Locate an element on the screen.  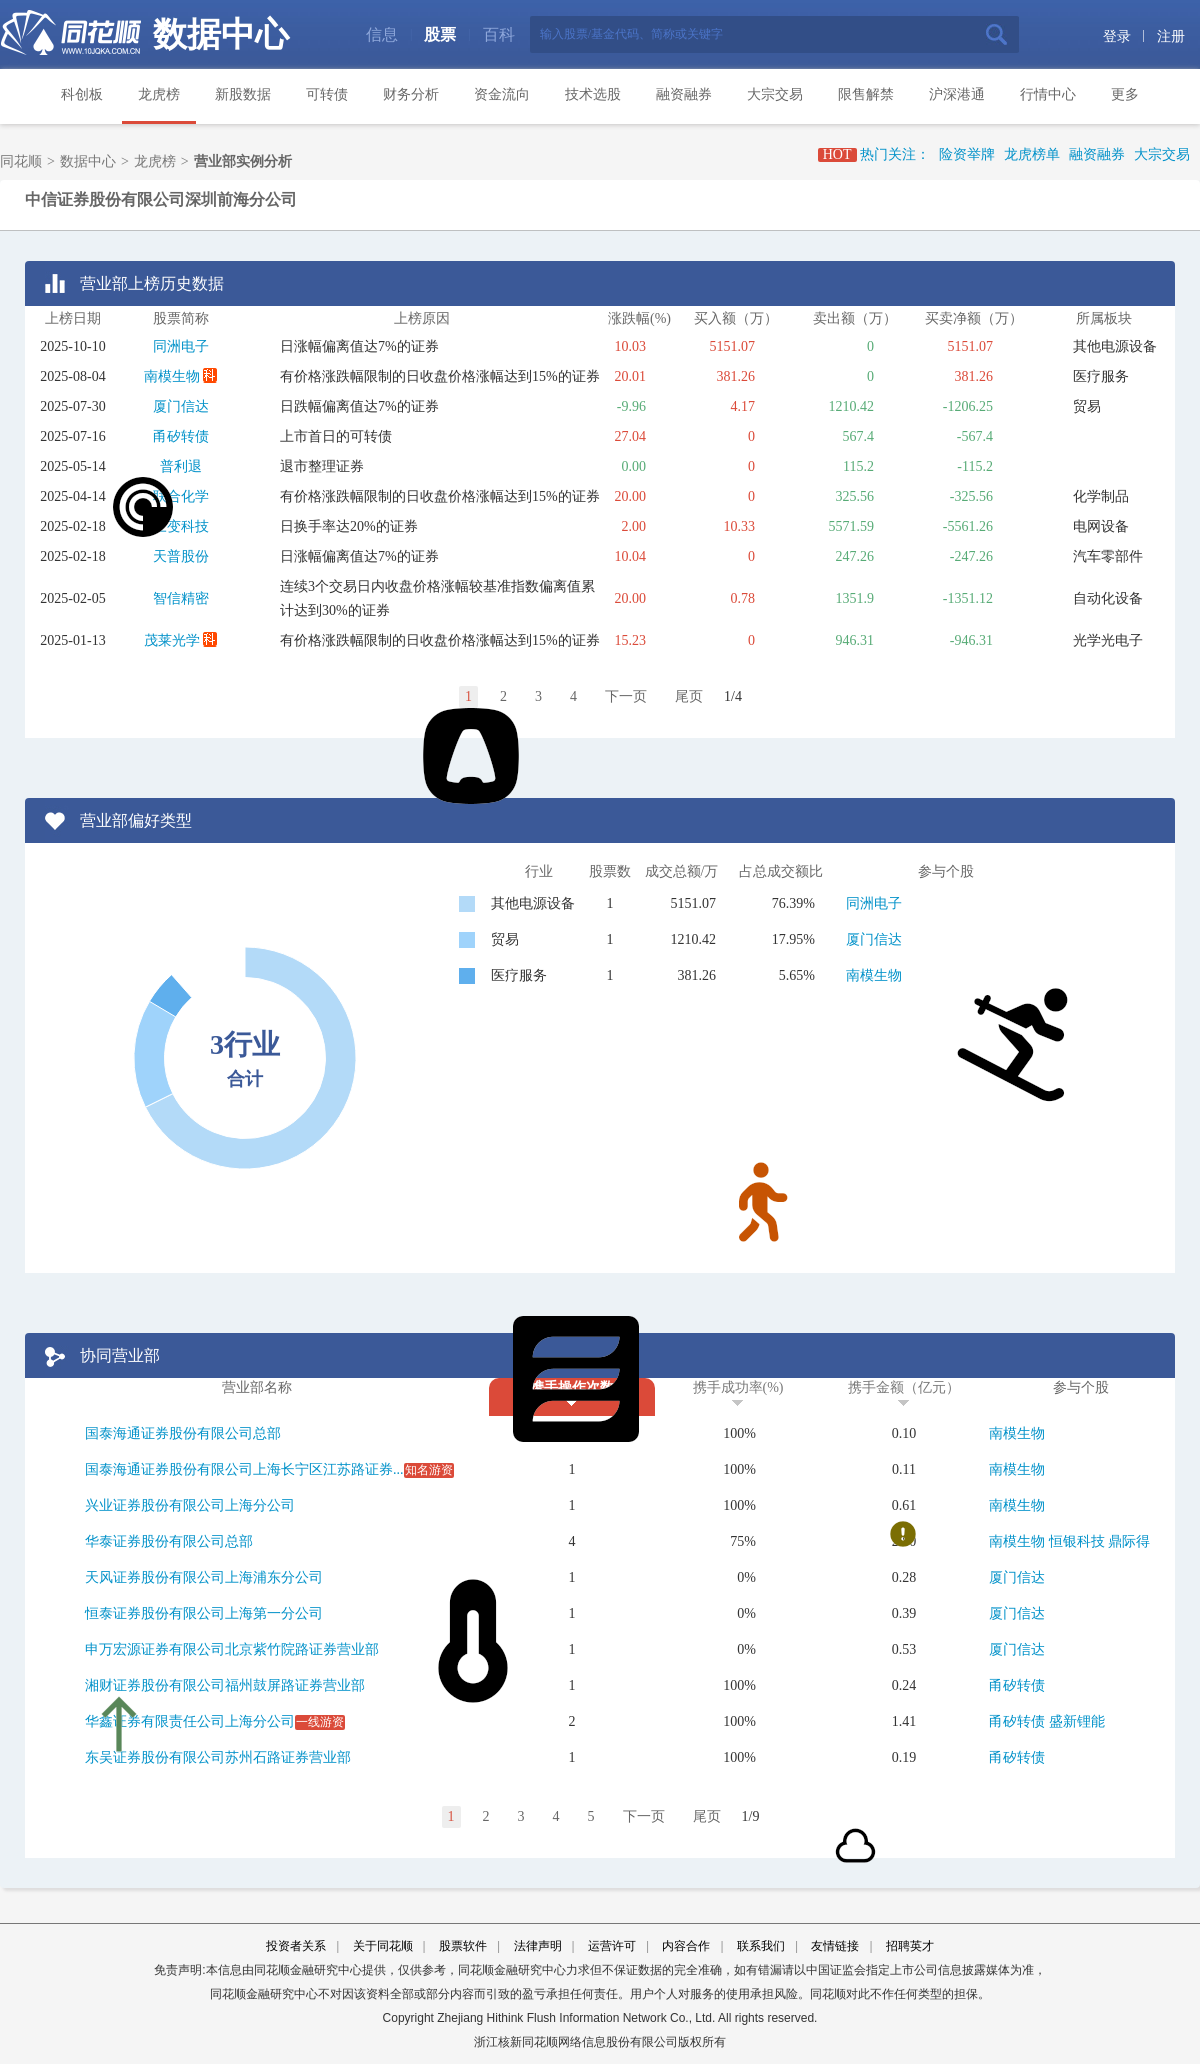
scroll to top of page is located at coordinates (119, 1724).